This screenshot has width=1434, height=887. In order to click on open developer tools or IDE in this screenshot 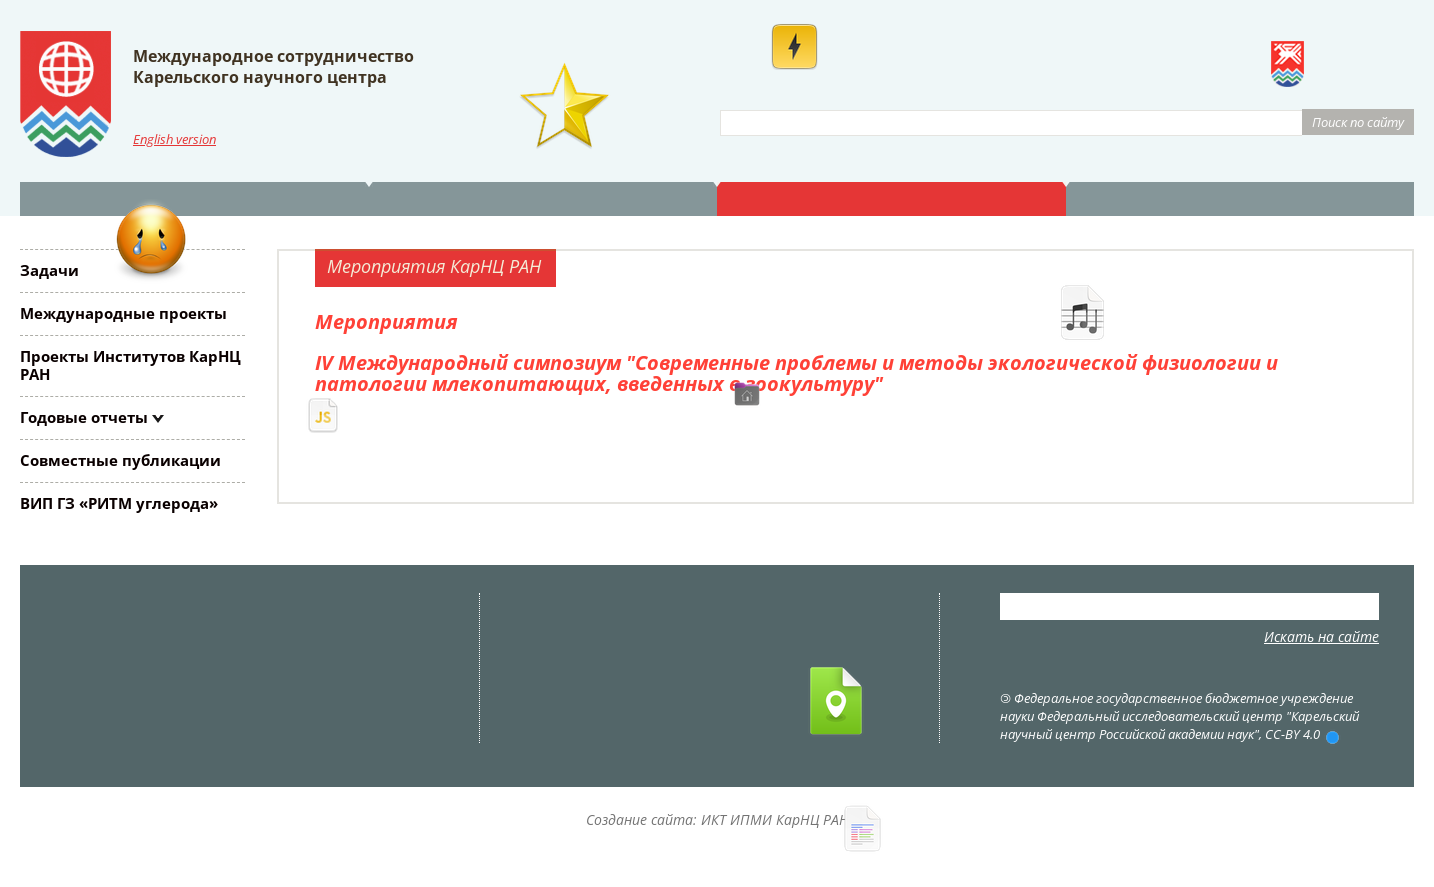, I will do `click(862, 828)`.